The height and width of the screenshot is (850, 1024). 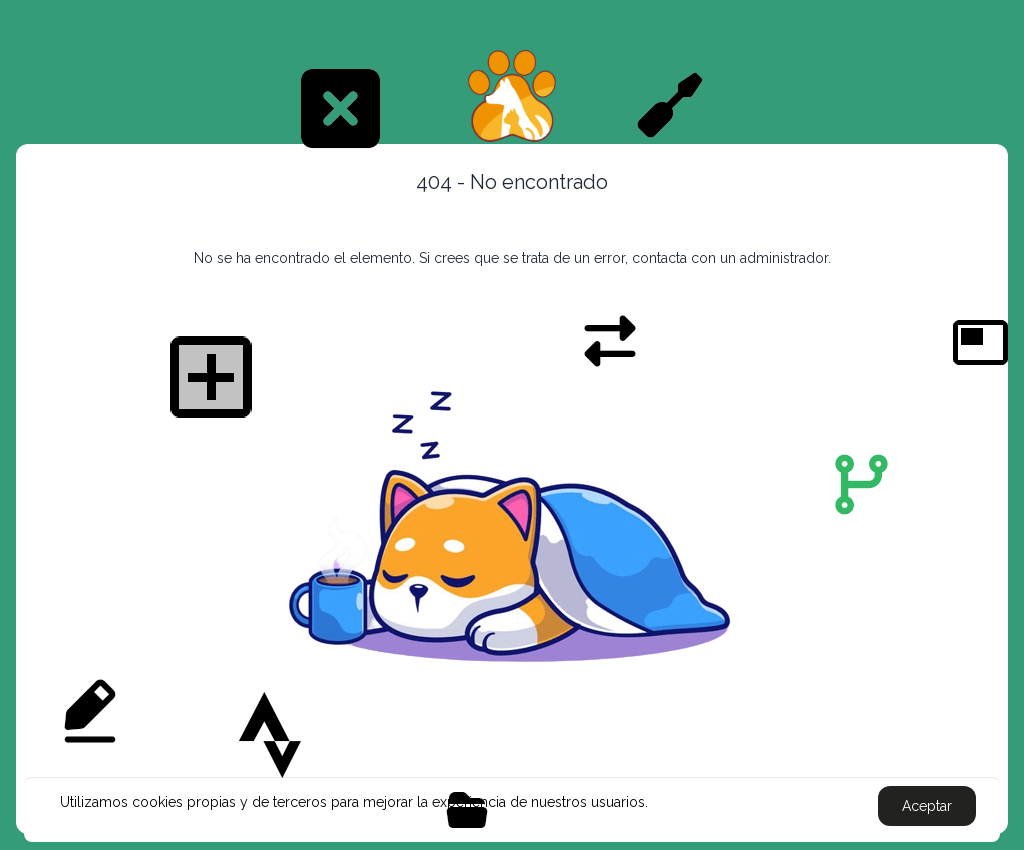 What do you see at coordinates (270, 735) in the screenshot?
I see `open the Strava app` at bounding box center [270, 735].